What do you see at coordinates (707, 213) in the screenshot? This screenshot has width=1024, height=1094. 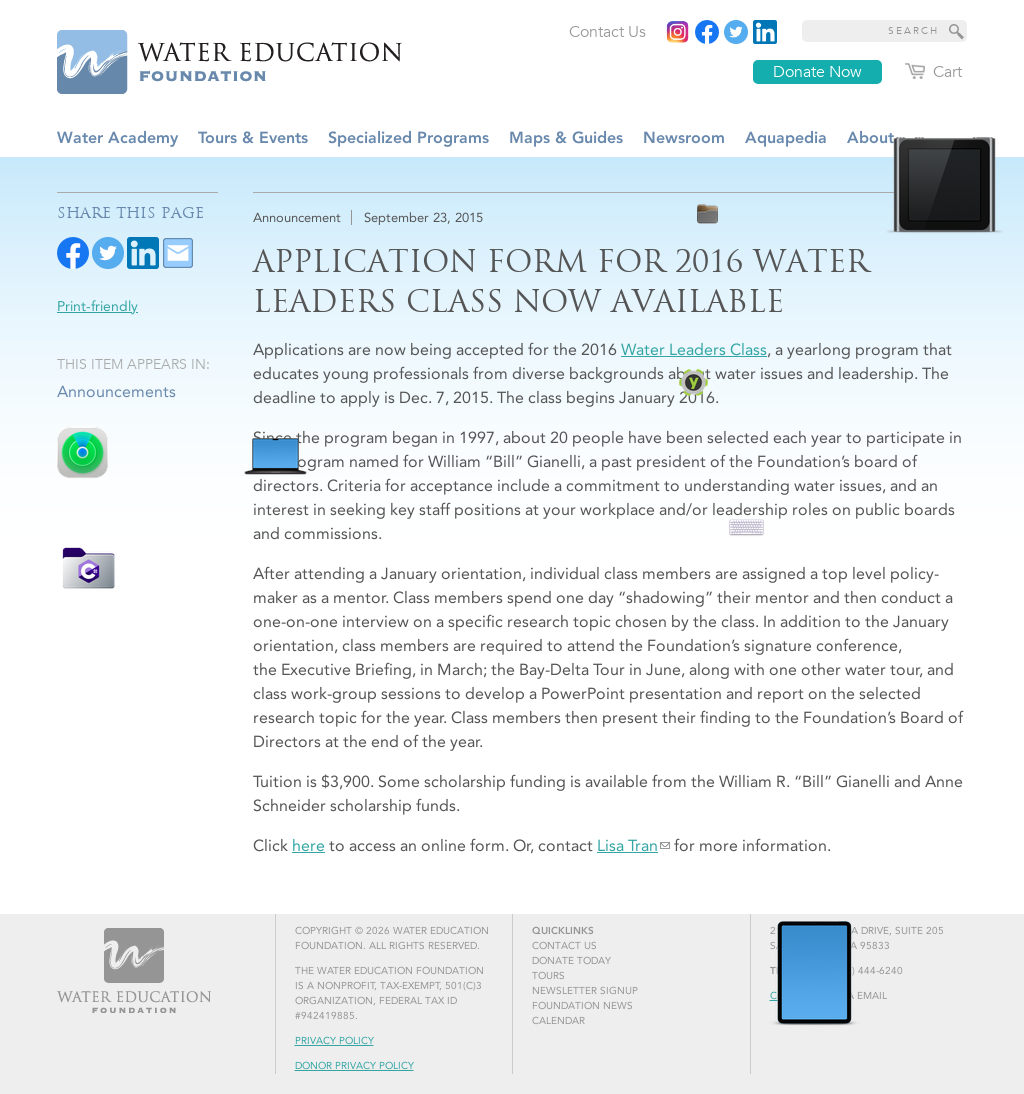 I see `drop files here to move them into this folder` at bounding box center [707, 213].